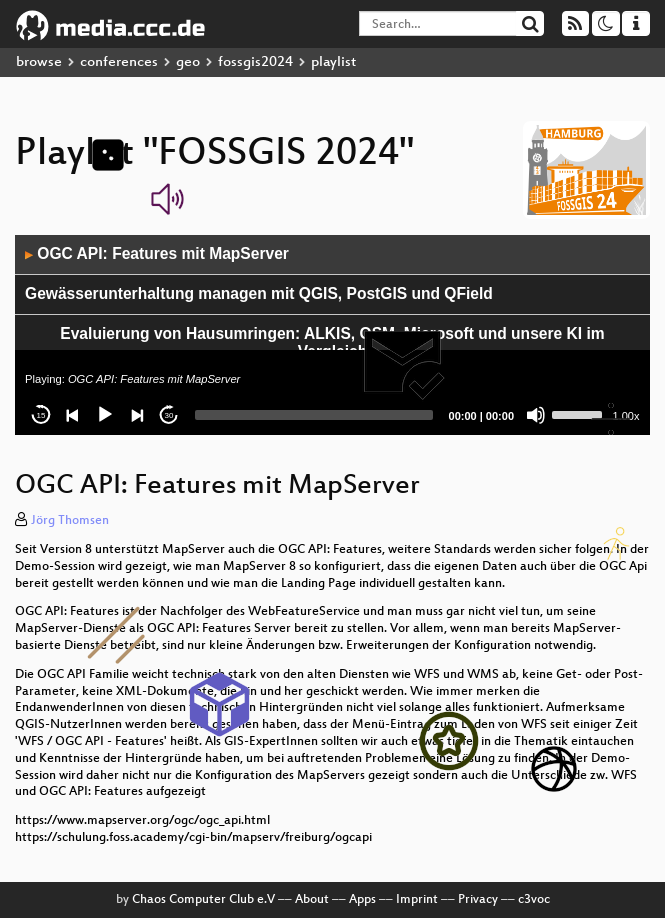 Image resolution: width=665 pixels, height=918 pixels. Describe the element at coordinates (611, 419) in the screenshot. I see `perform division operation` at that location.